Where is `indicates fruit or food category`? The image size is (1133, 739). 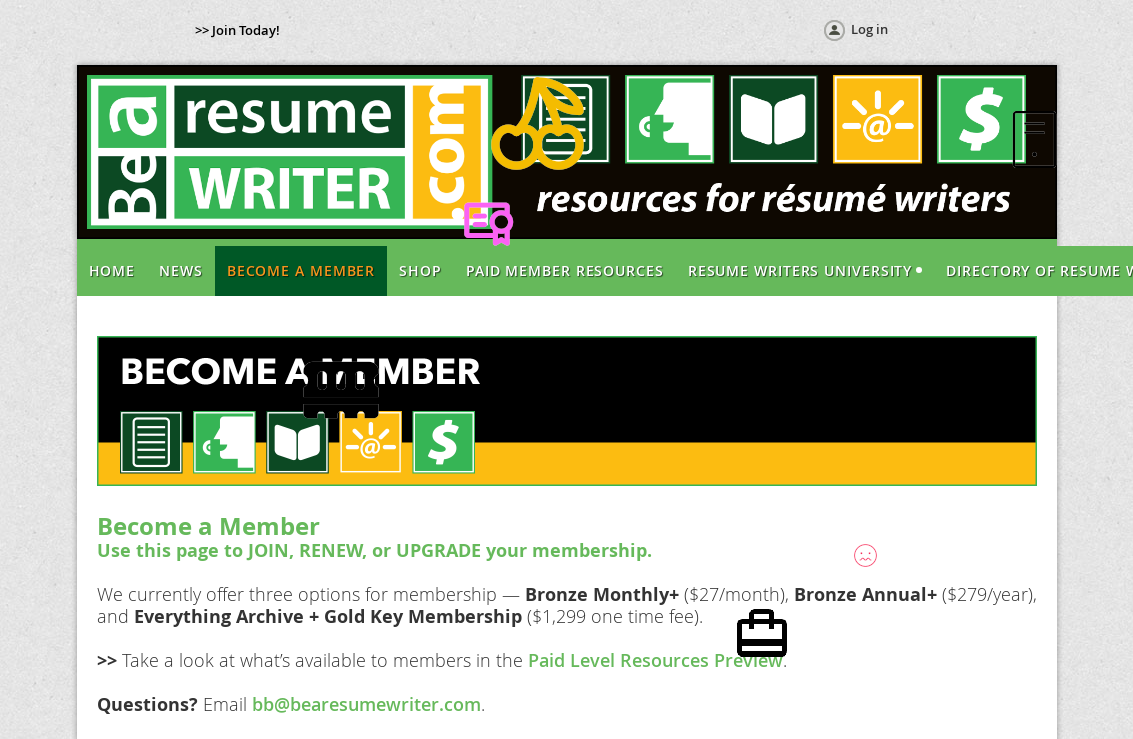
indicates fruit or food category is located at coordinates (537, 123).